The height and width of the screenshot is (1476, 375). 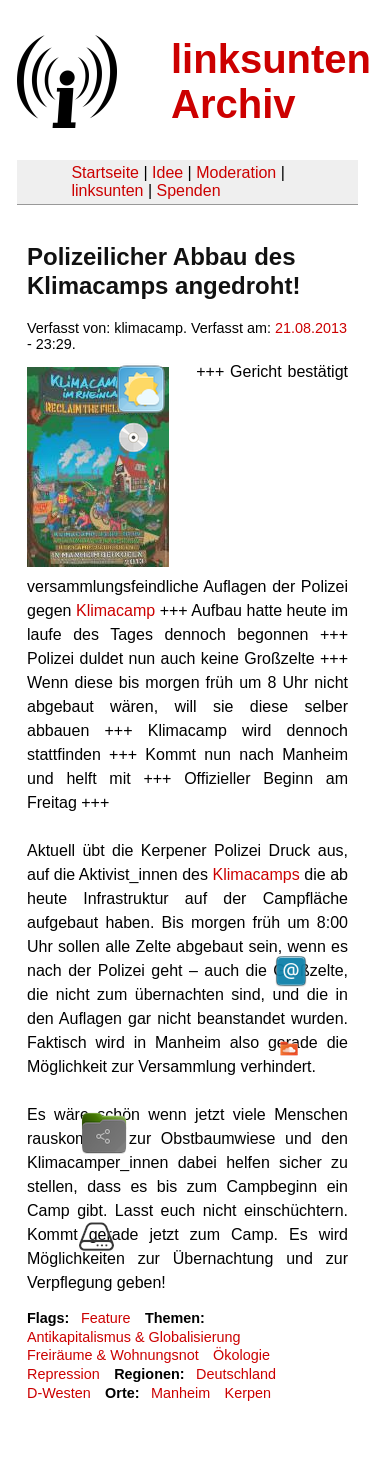 I want to click on open your public shared folder, so click(x=104, y=1133).